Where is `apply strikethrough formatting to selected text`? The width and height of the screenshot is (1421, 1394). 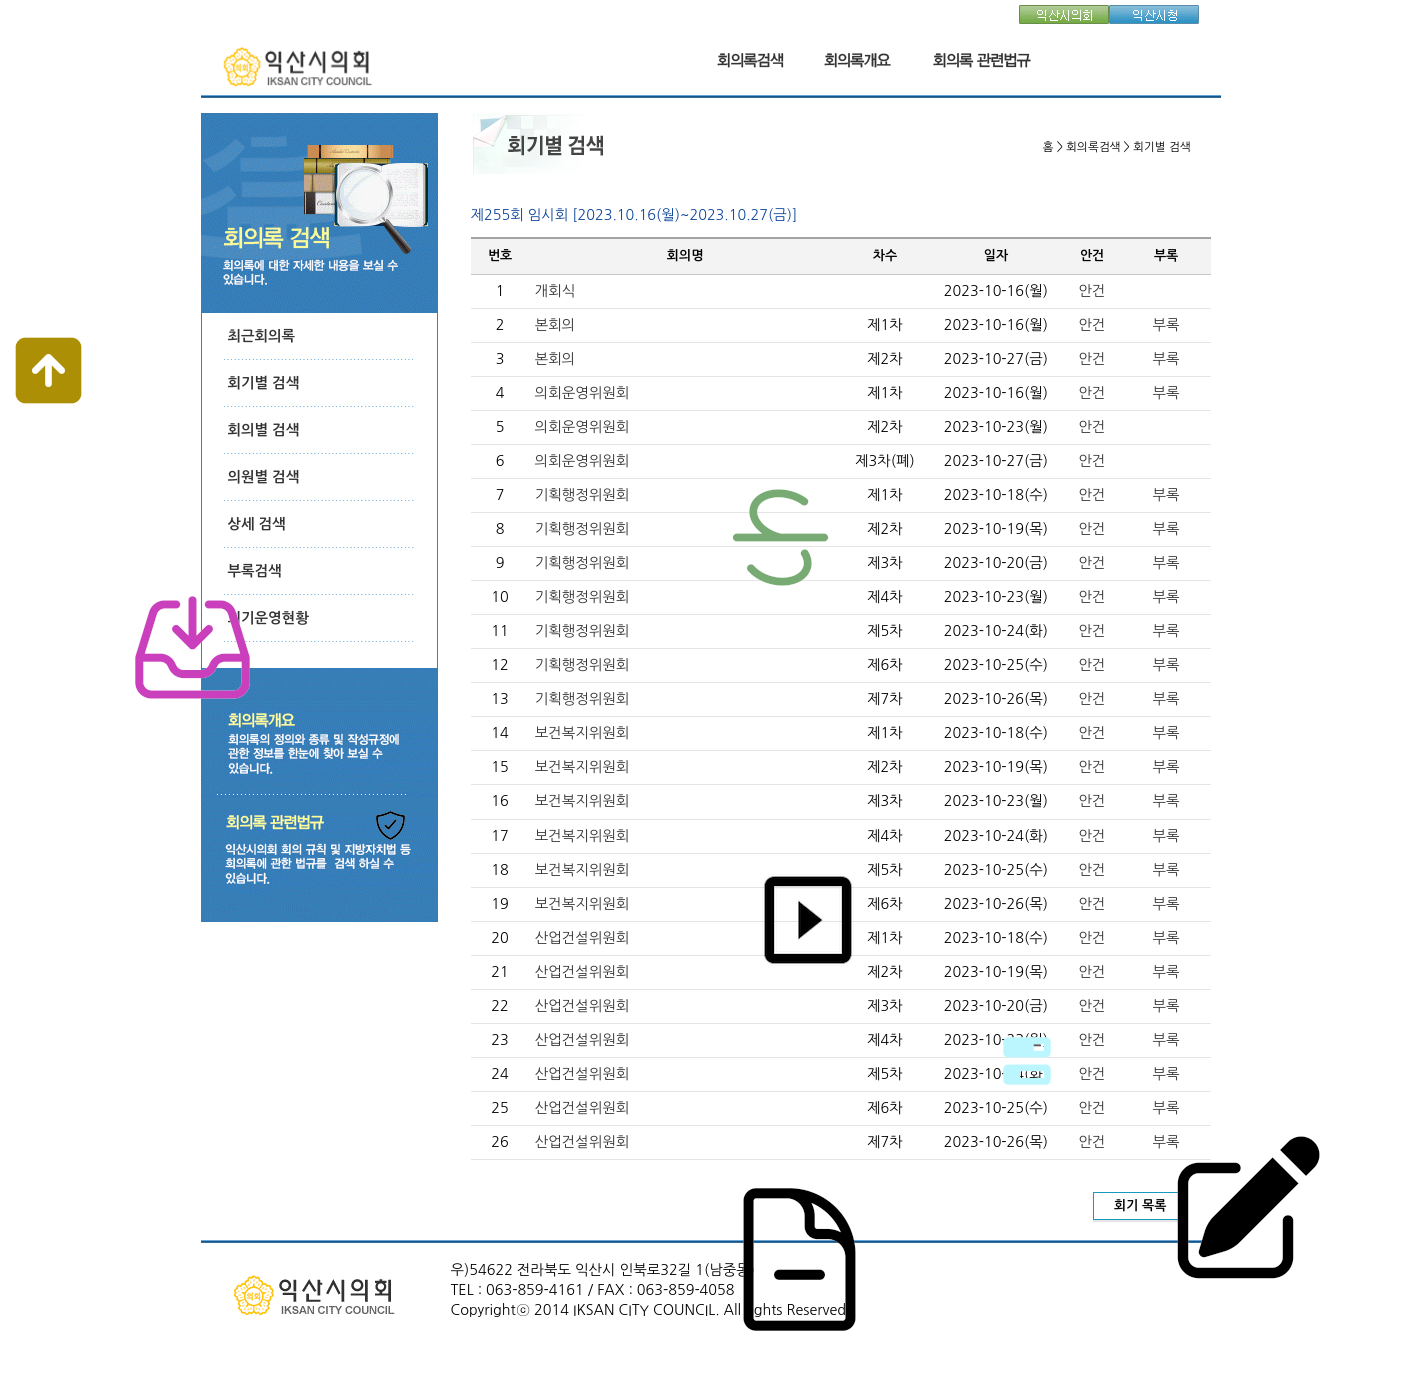 apply strikethrough formatting to selected text is located at coordinates (780, 537).